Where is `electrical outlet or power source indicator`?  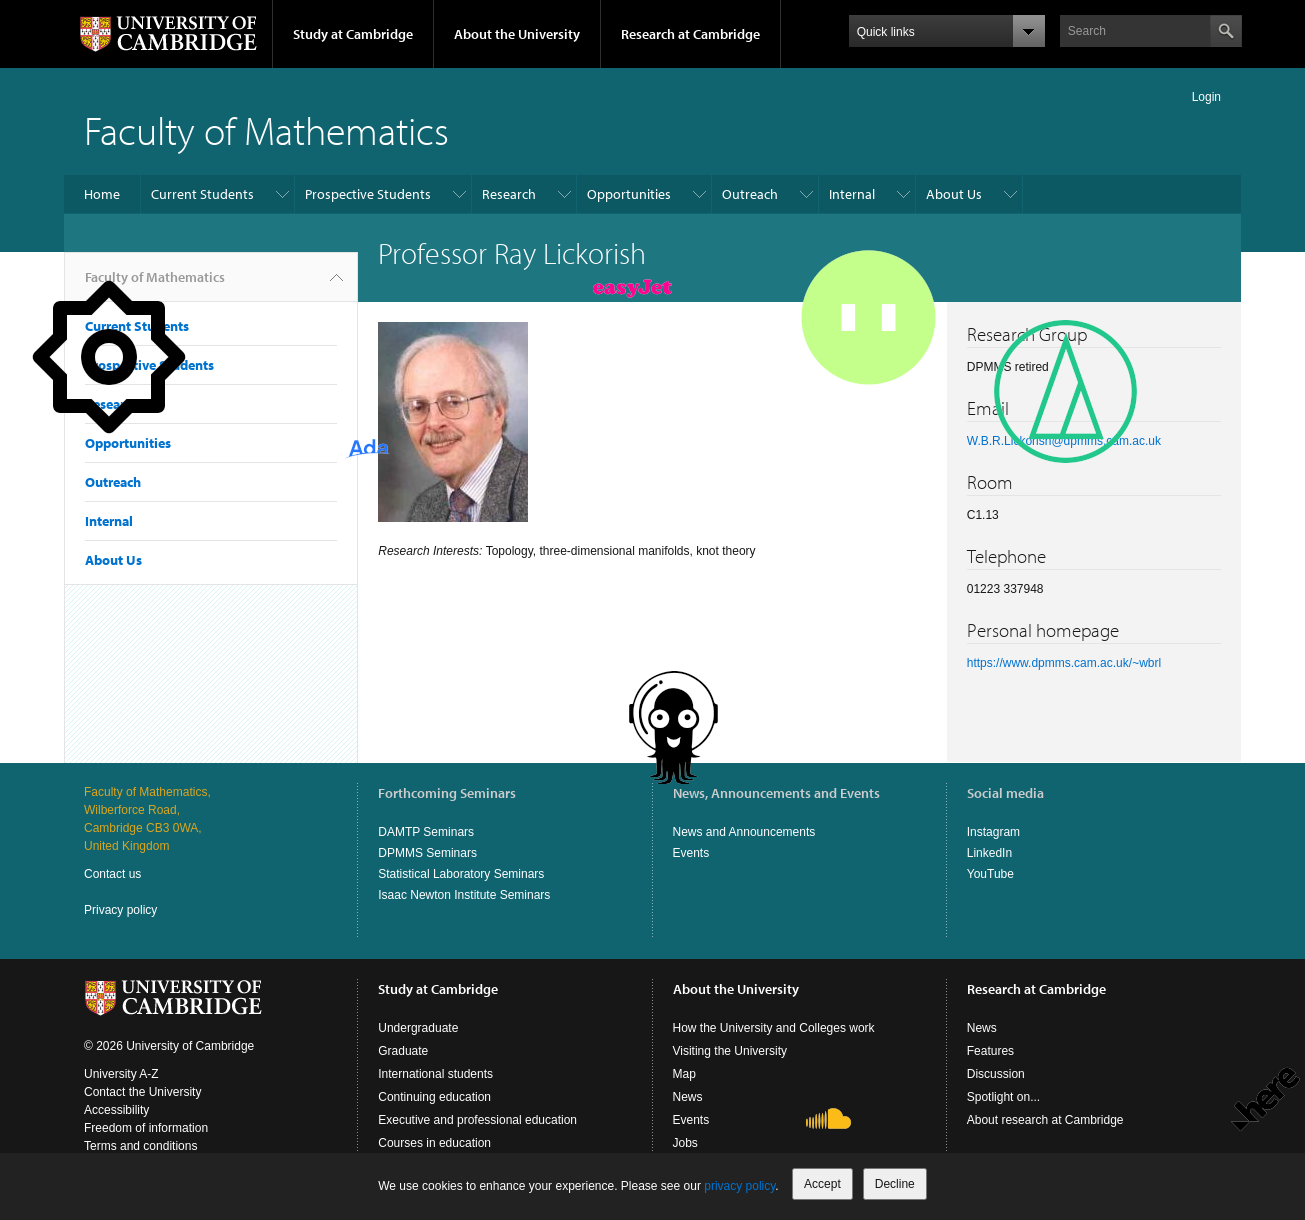
electrical outlet or power source indicator is located at coordinates (868, 317).